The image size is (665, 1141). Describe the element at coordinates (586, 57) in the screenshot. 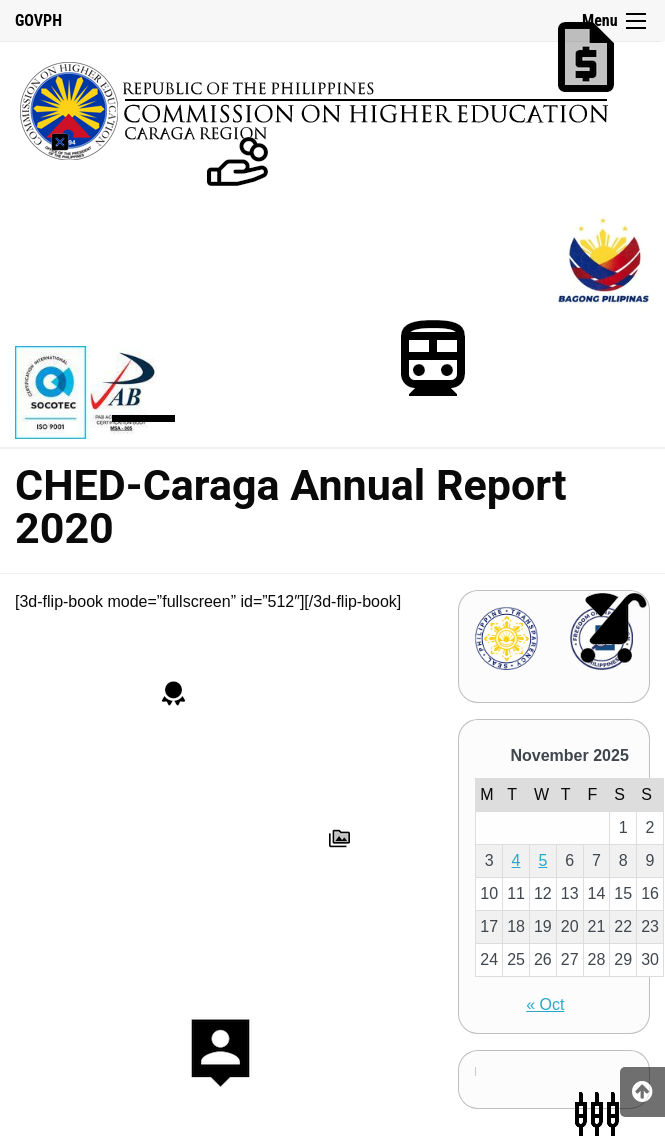

I see `request a price quote or estimate` at that location.